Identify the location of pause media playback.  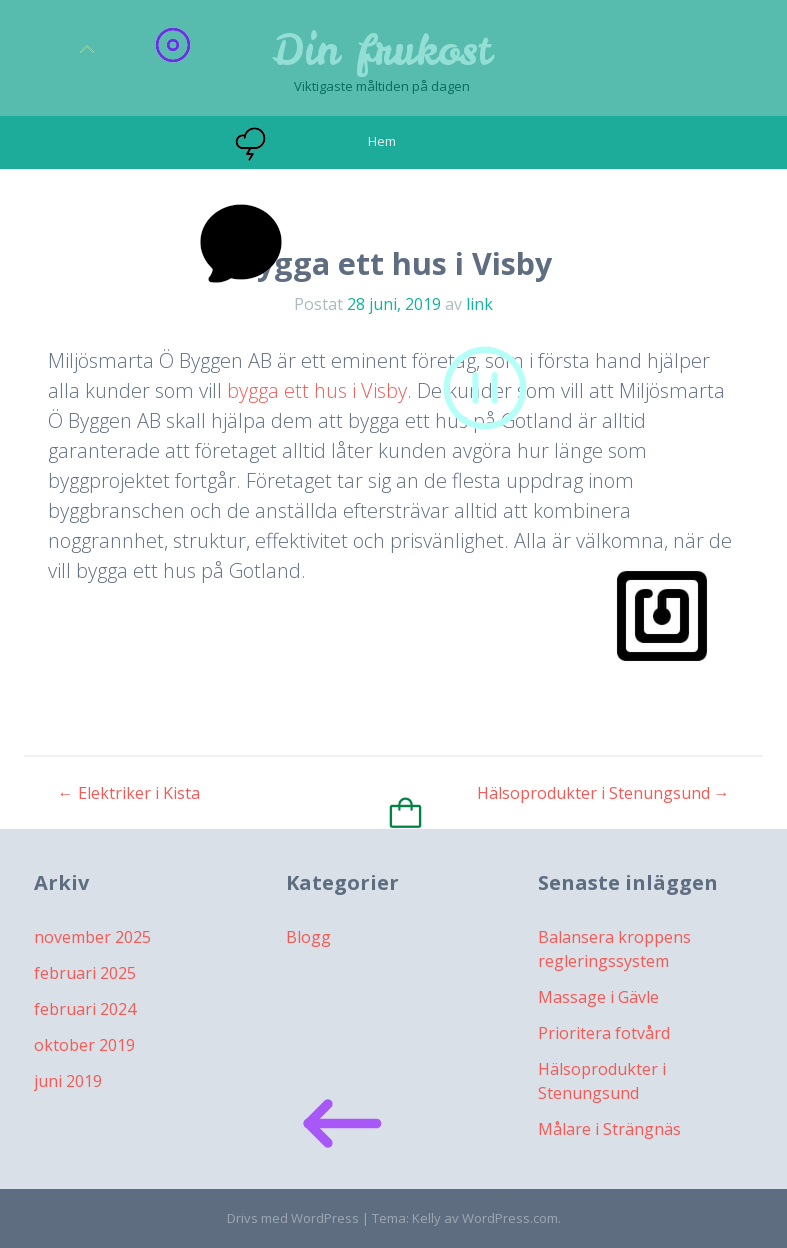
(485, 388).